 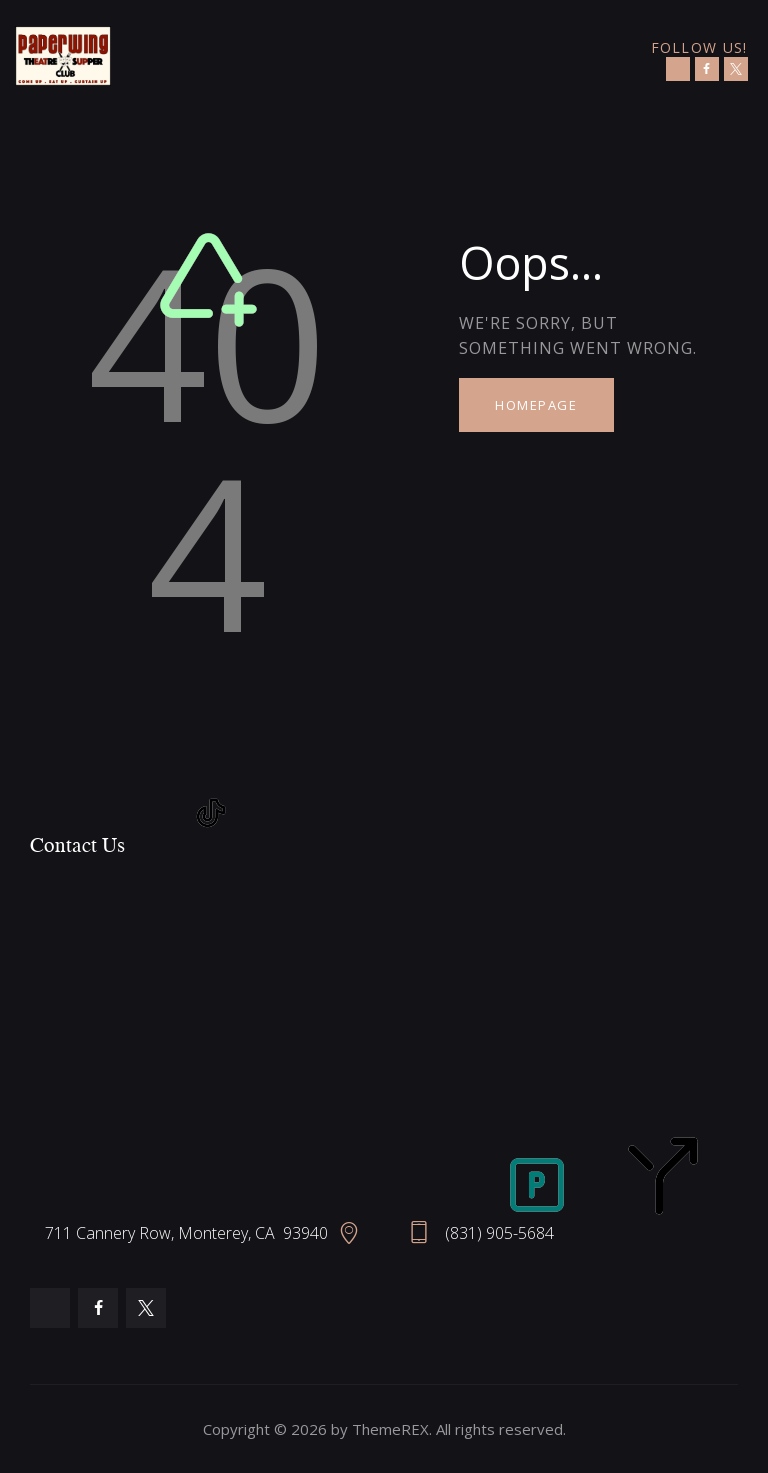 I want to click on open TikTok app, so click(x=211, y=813).